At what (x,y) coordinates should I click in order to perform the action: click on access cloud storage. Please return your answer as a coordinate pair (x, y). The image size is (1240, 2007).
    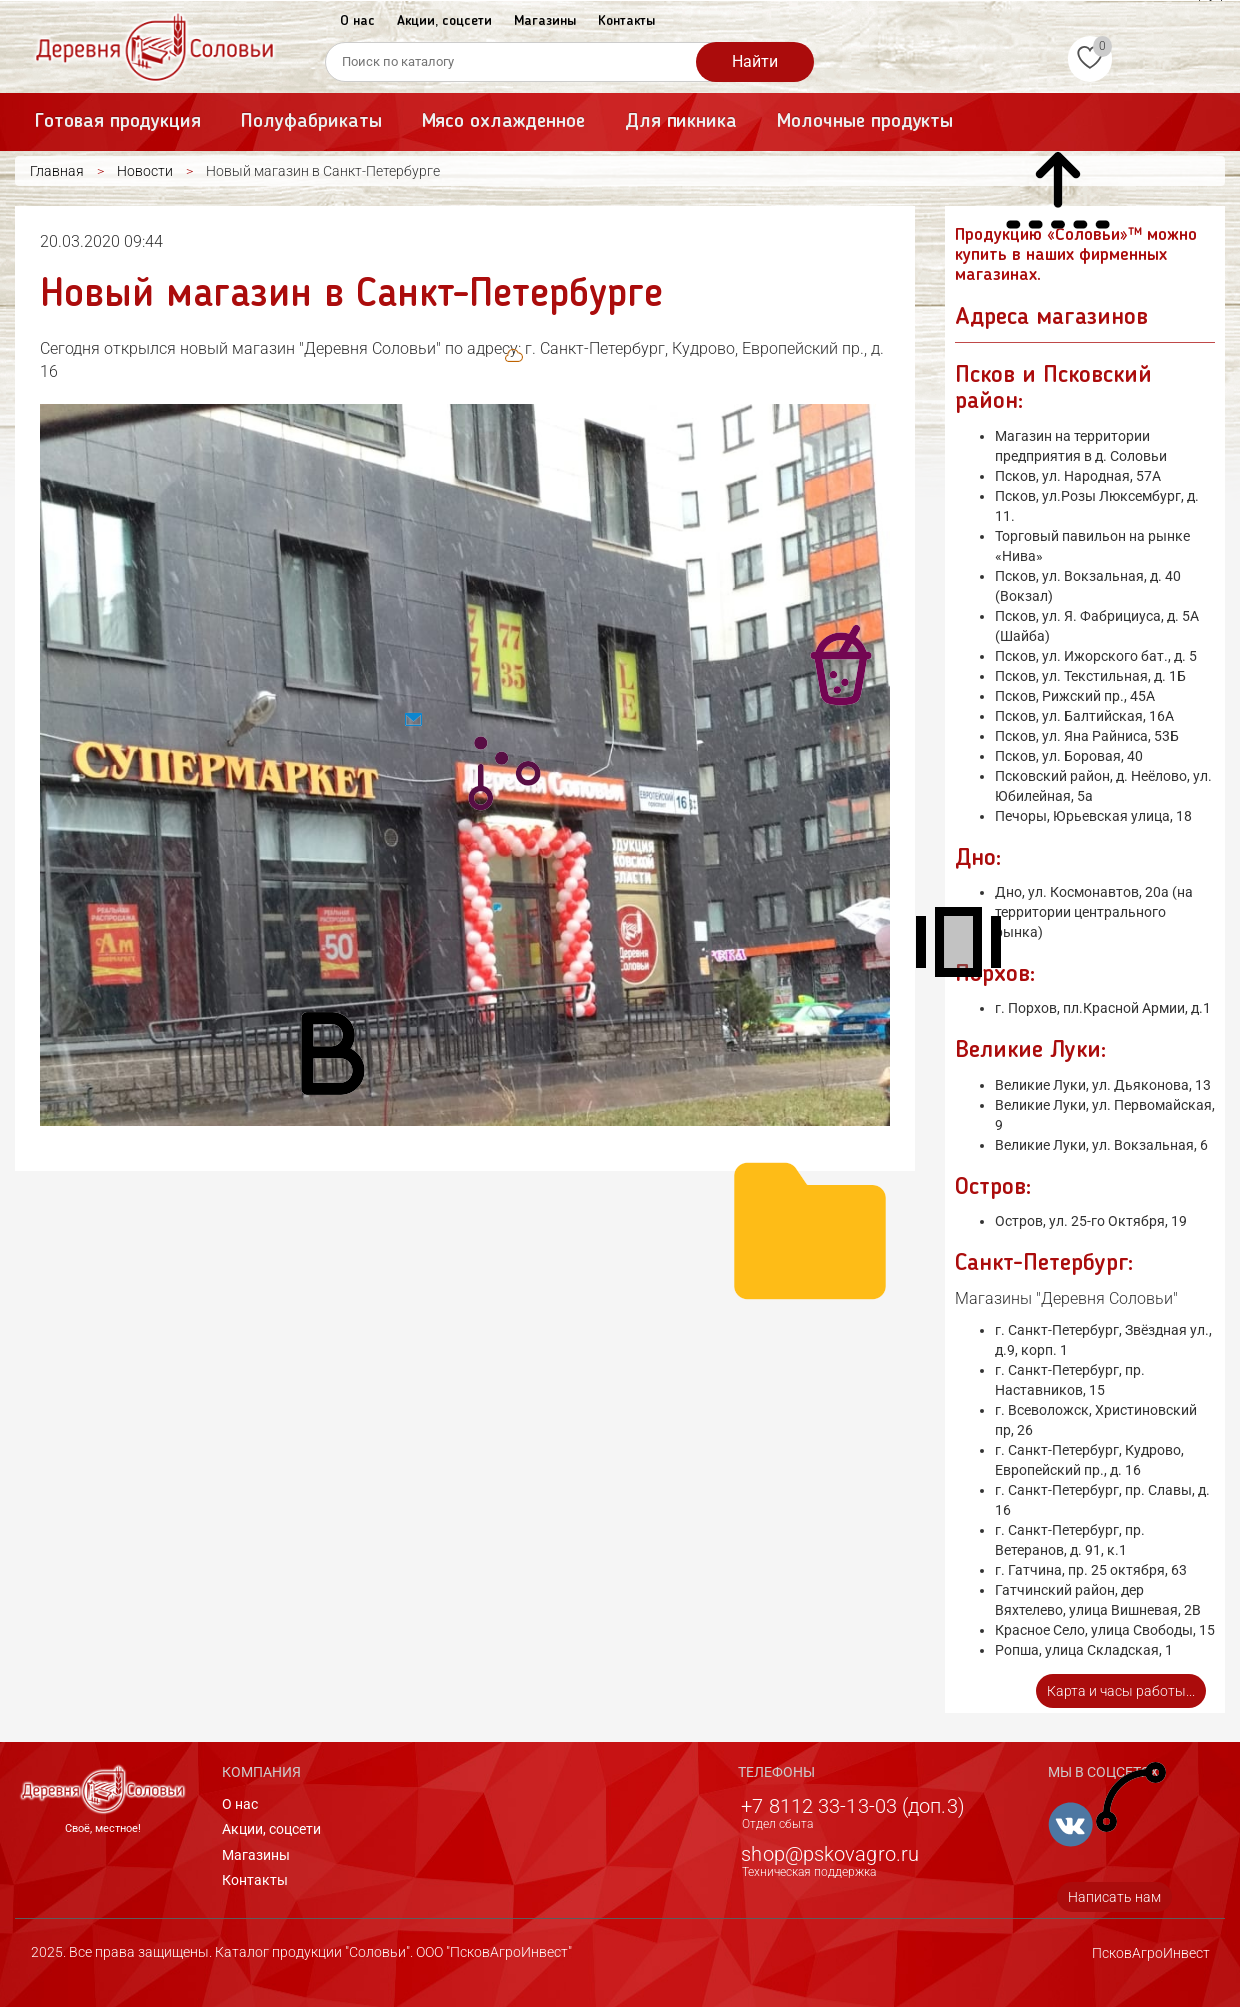
    Looking at the image, I should click on (514, 356).